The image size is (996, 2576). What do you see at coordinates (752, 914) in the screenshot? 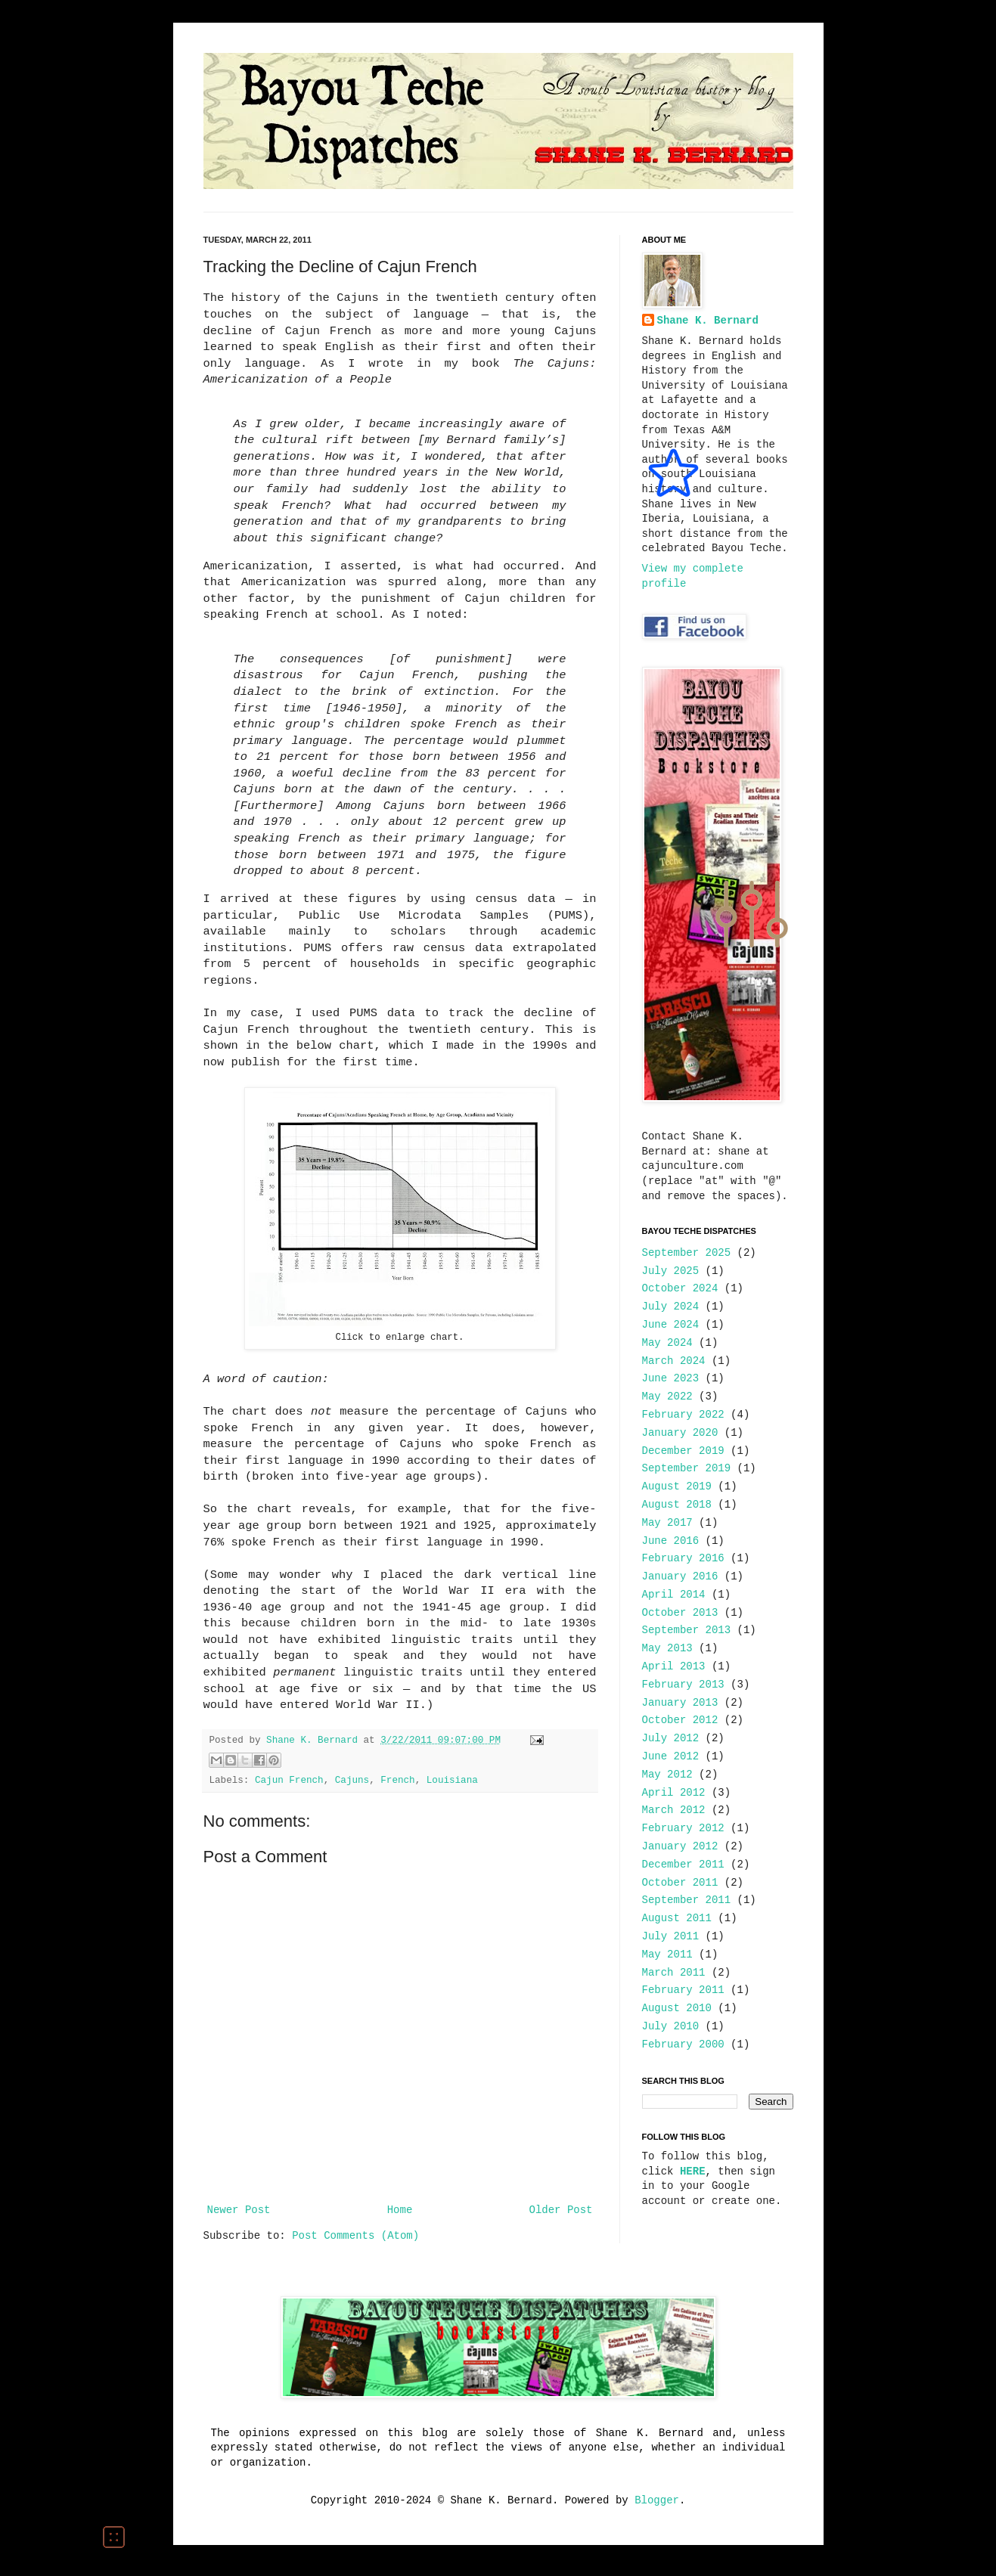
I see `adjust settings or preferences` at bounding box center [752, 914].